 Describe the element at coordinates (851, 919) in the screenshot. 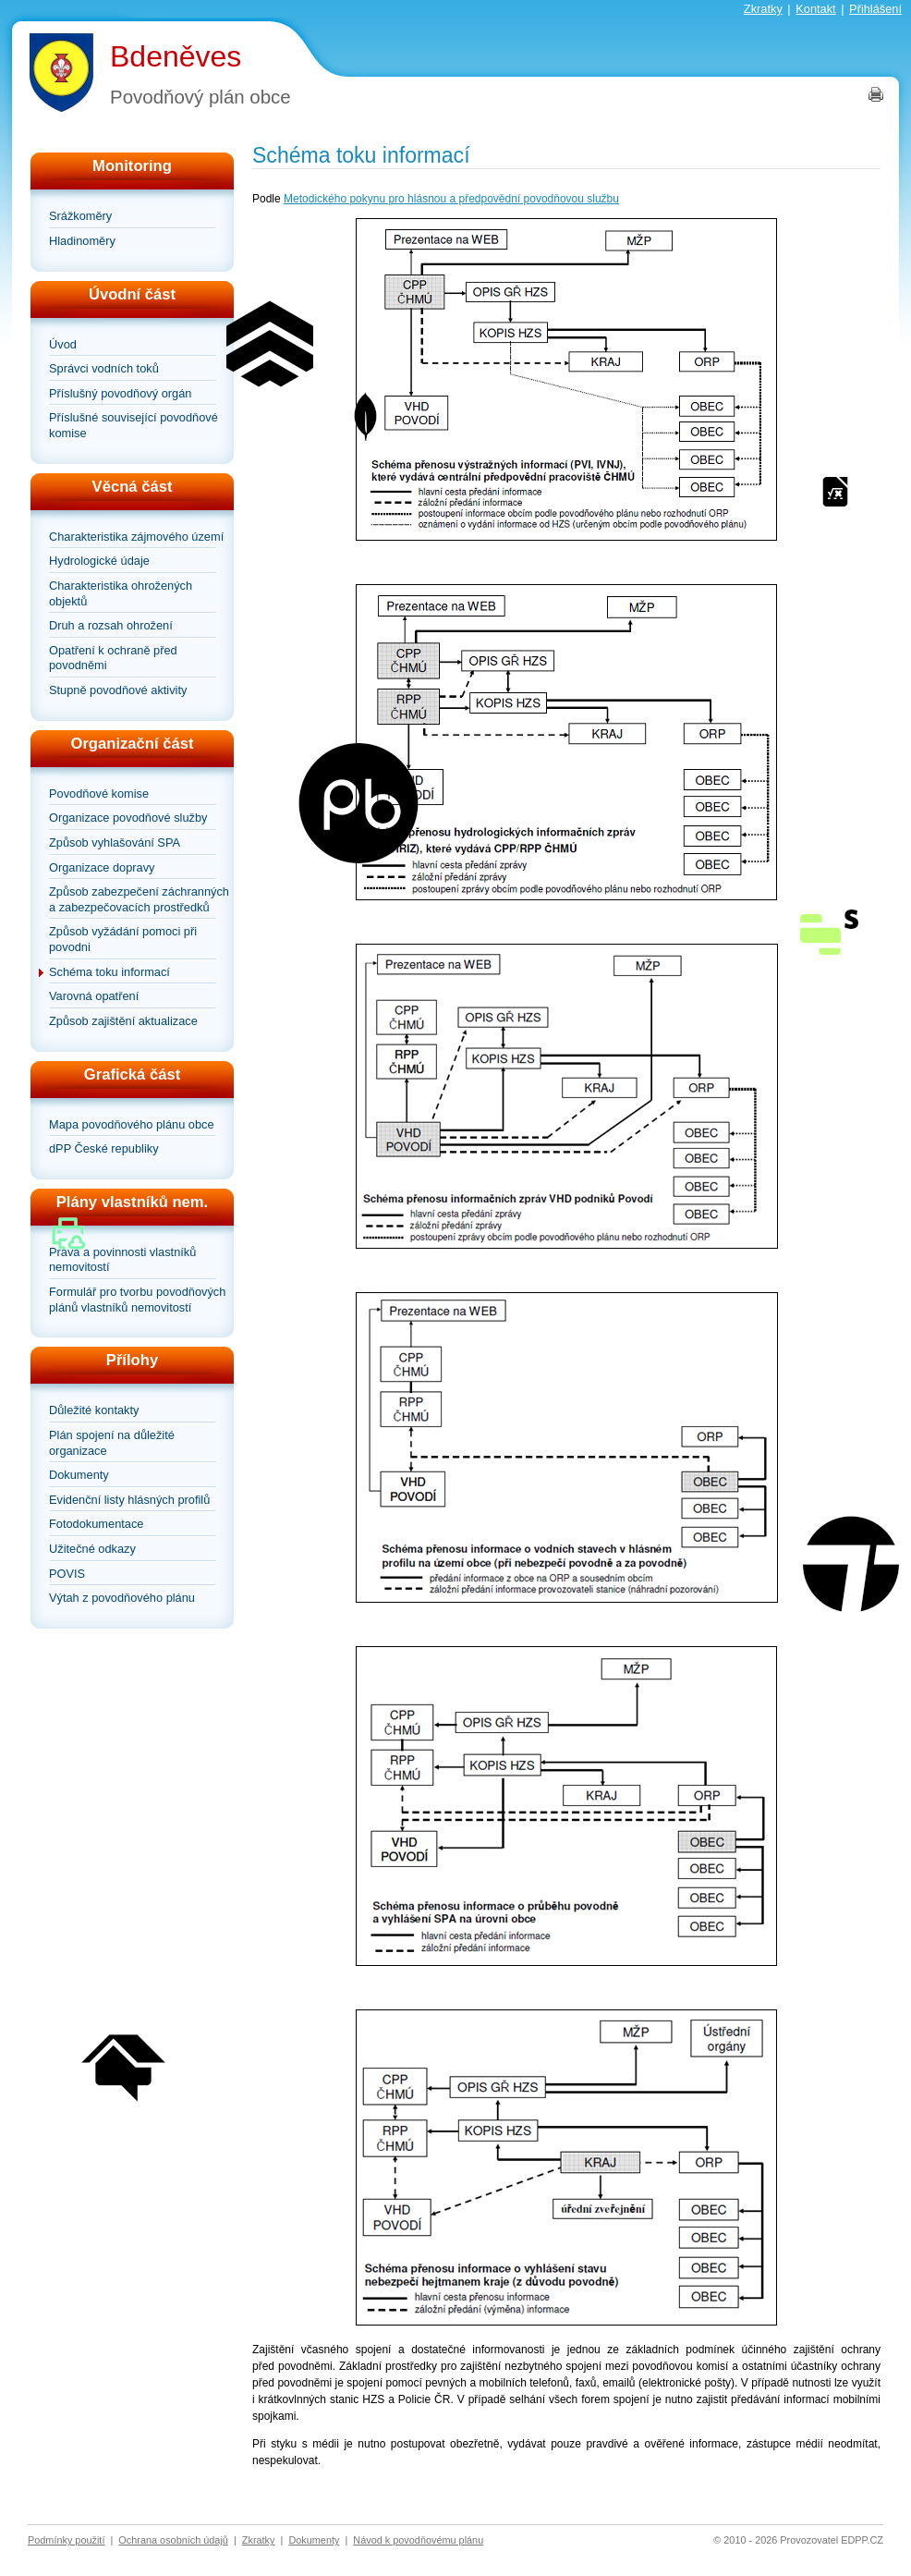

I see `stripe payment integration` at that location.